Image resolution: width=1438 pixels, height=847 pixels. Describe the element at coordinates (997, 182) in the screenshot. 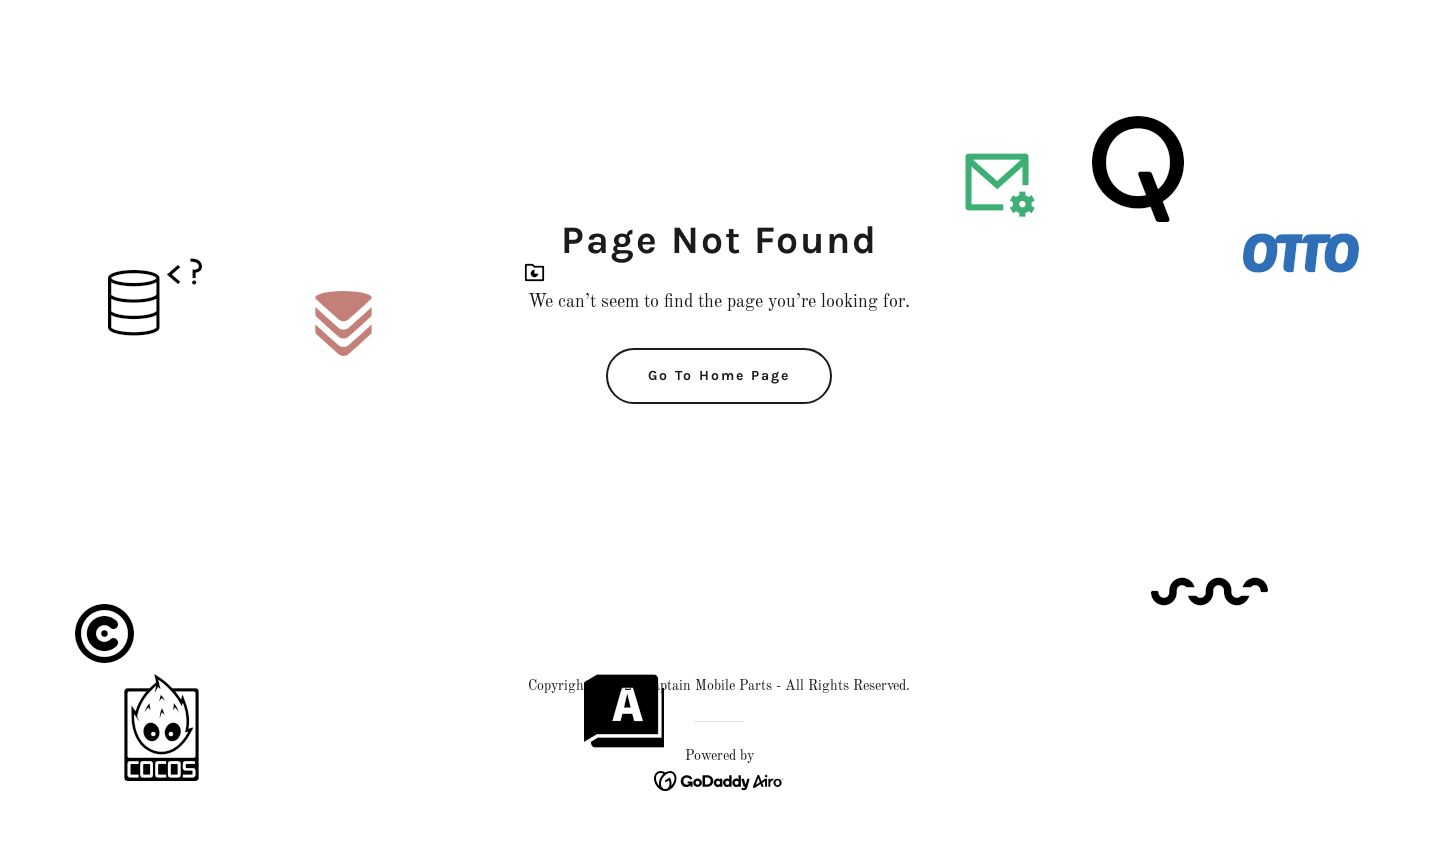

I see `access email settings` at that location.